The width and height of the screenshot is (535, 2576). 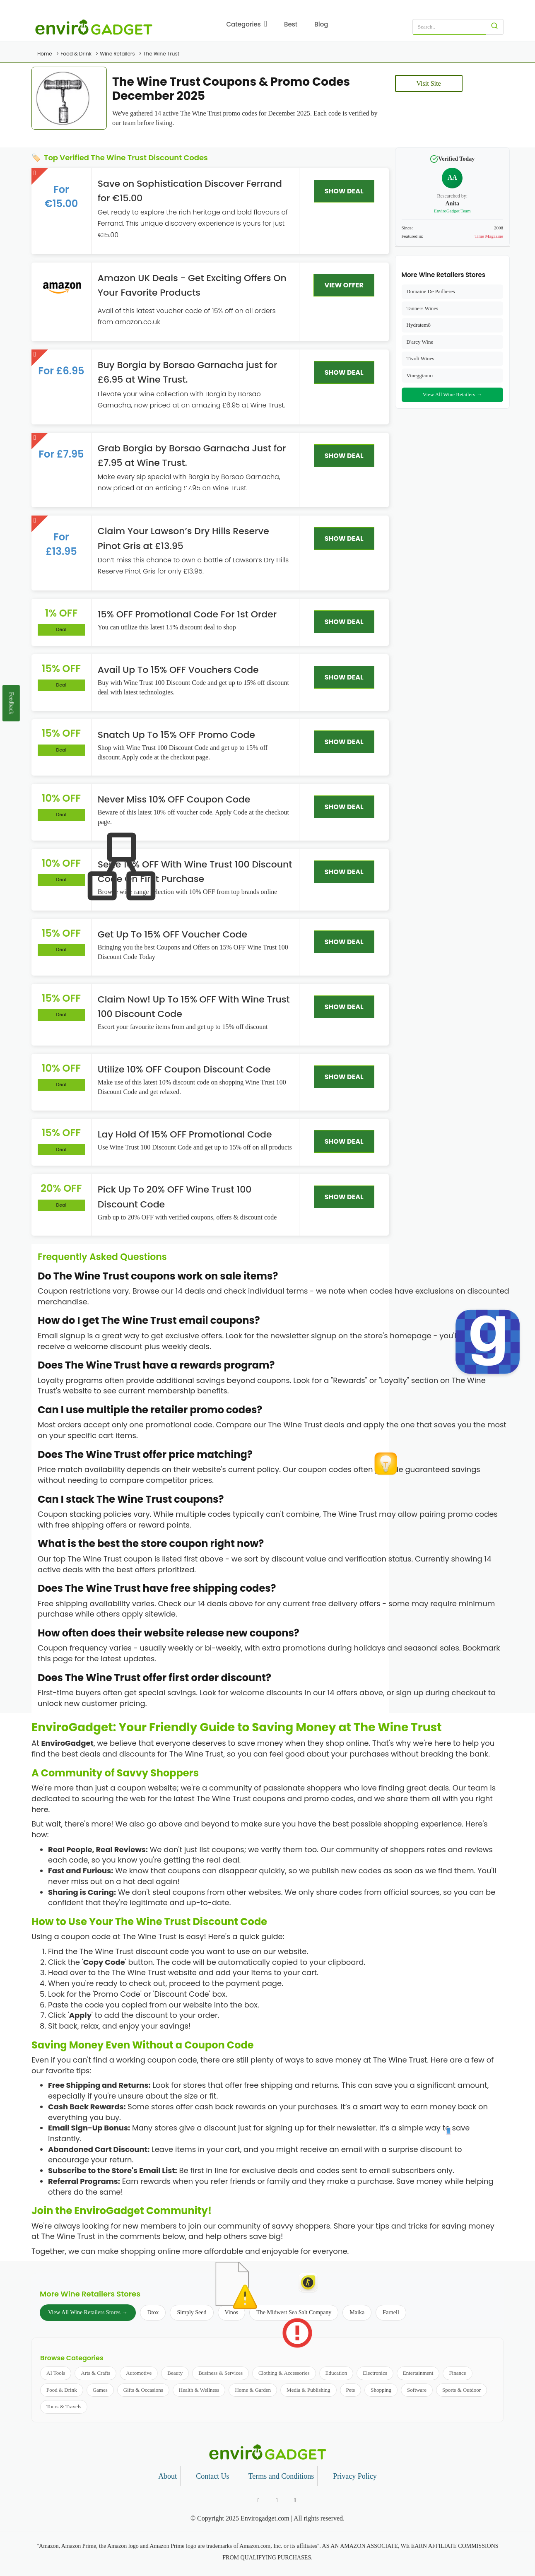 I want to click on open gtk4 node editor application, so click(x=121, y=866).